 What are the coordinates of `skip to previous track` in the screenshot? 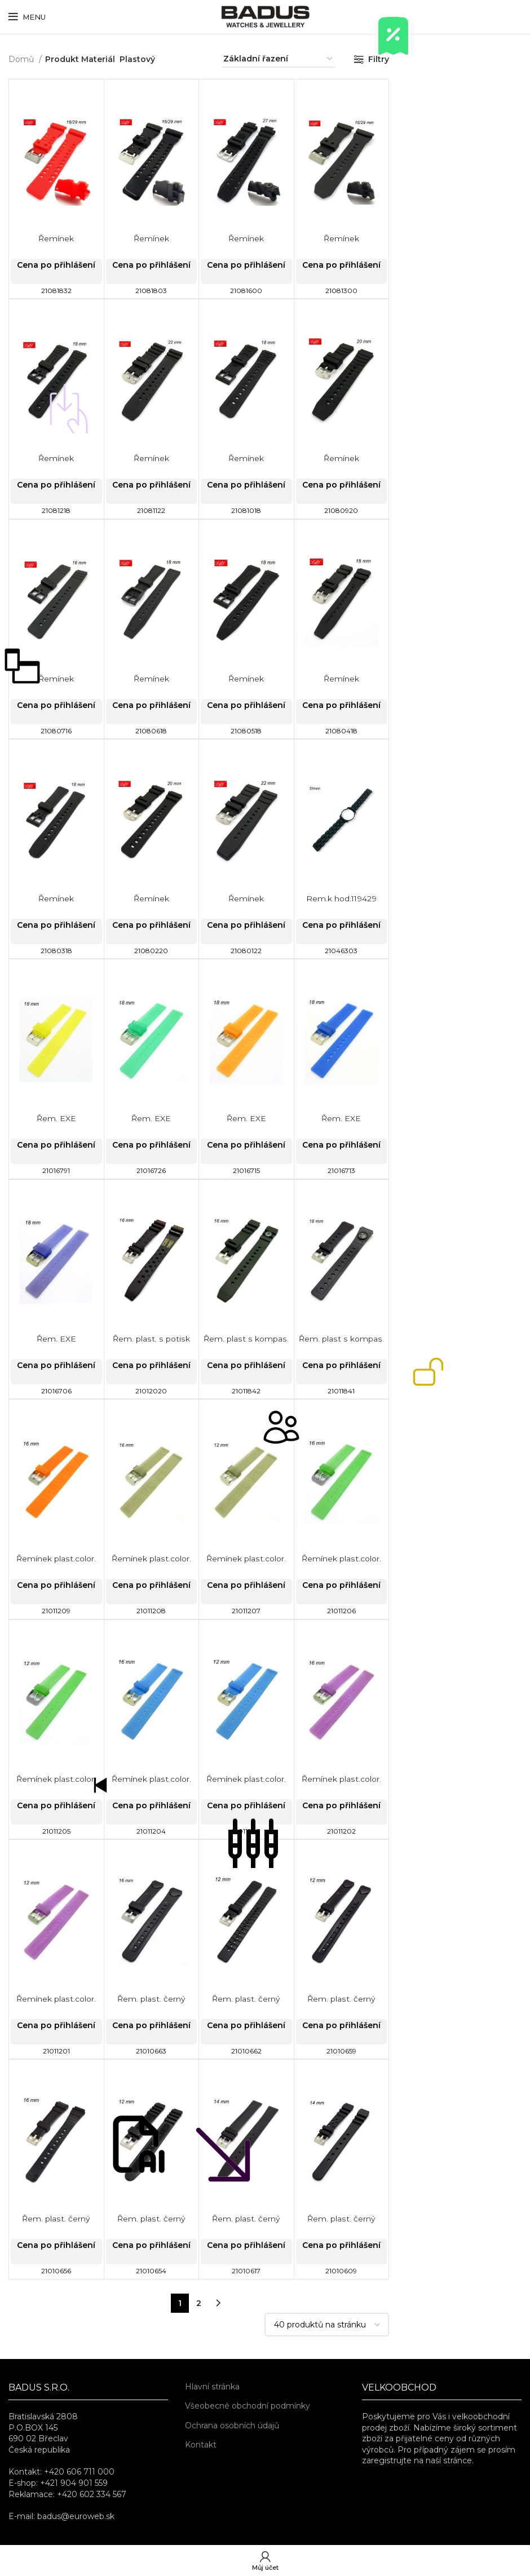 It's located at (100, 1785).